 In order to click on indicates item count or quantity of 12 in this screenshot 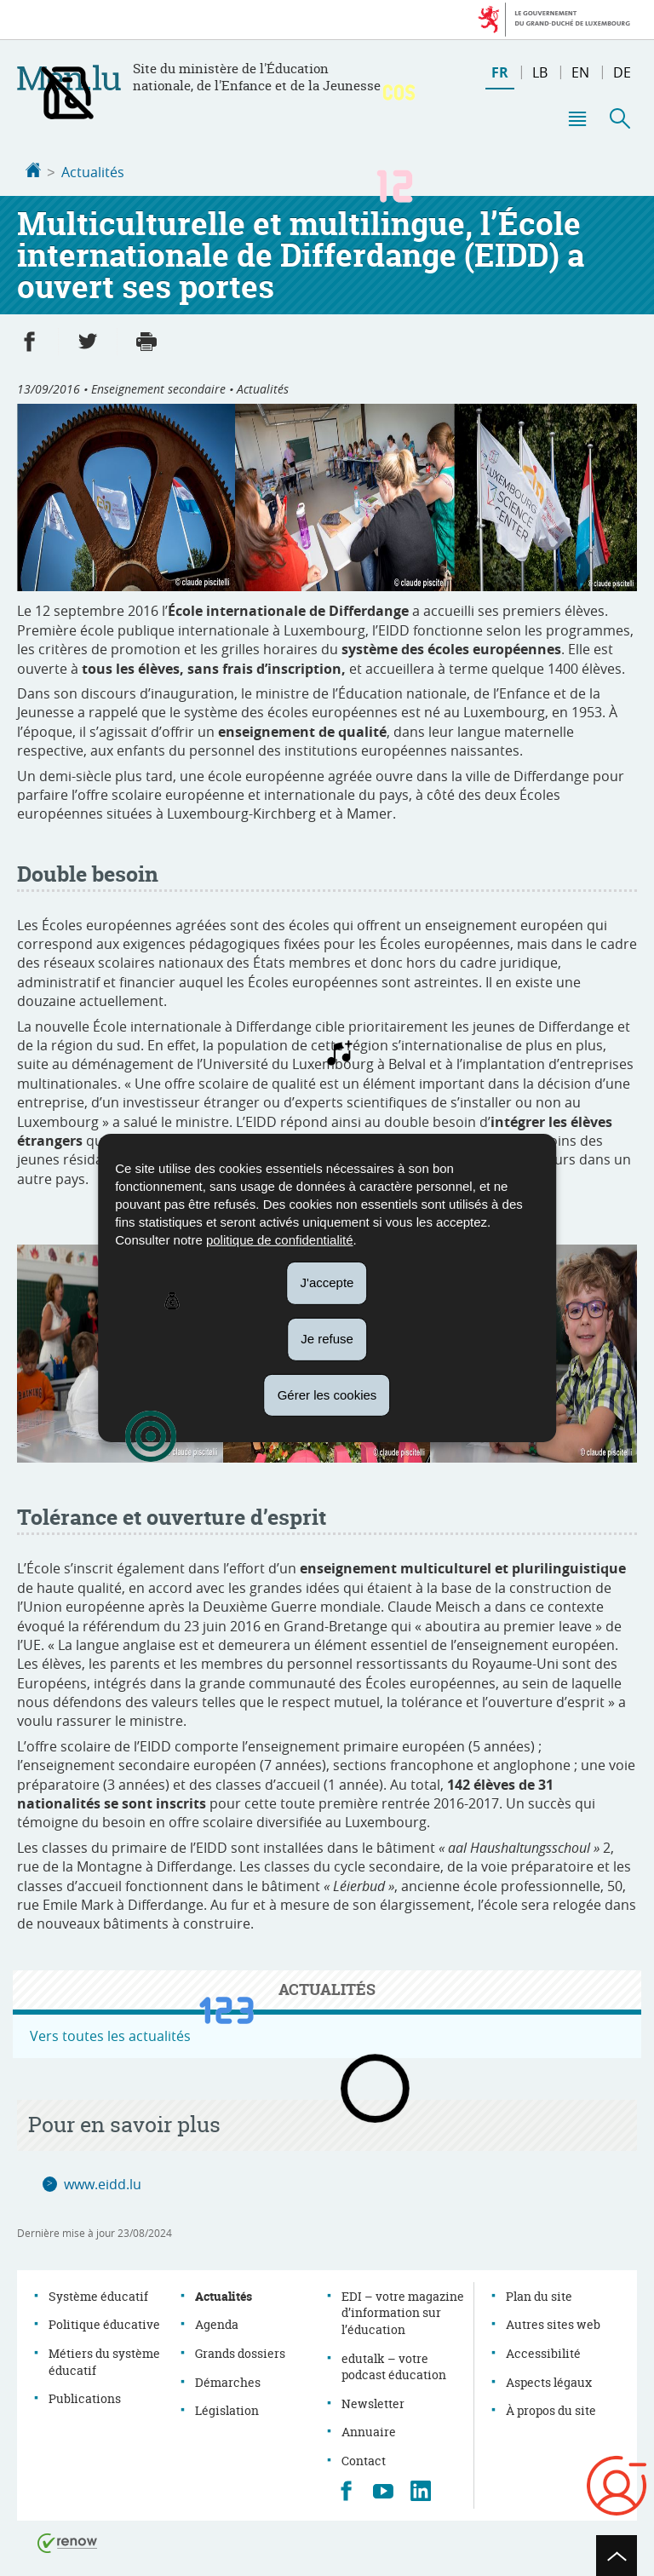, I will do `click(393, 186)`.